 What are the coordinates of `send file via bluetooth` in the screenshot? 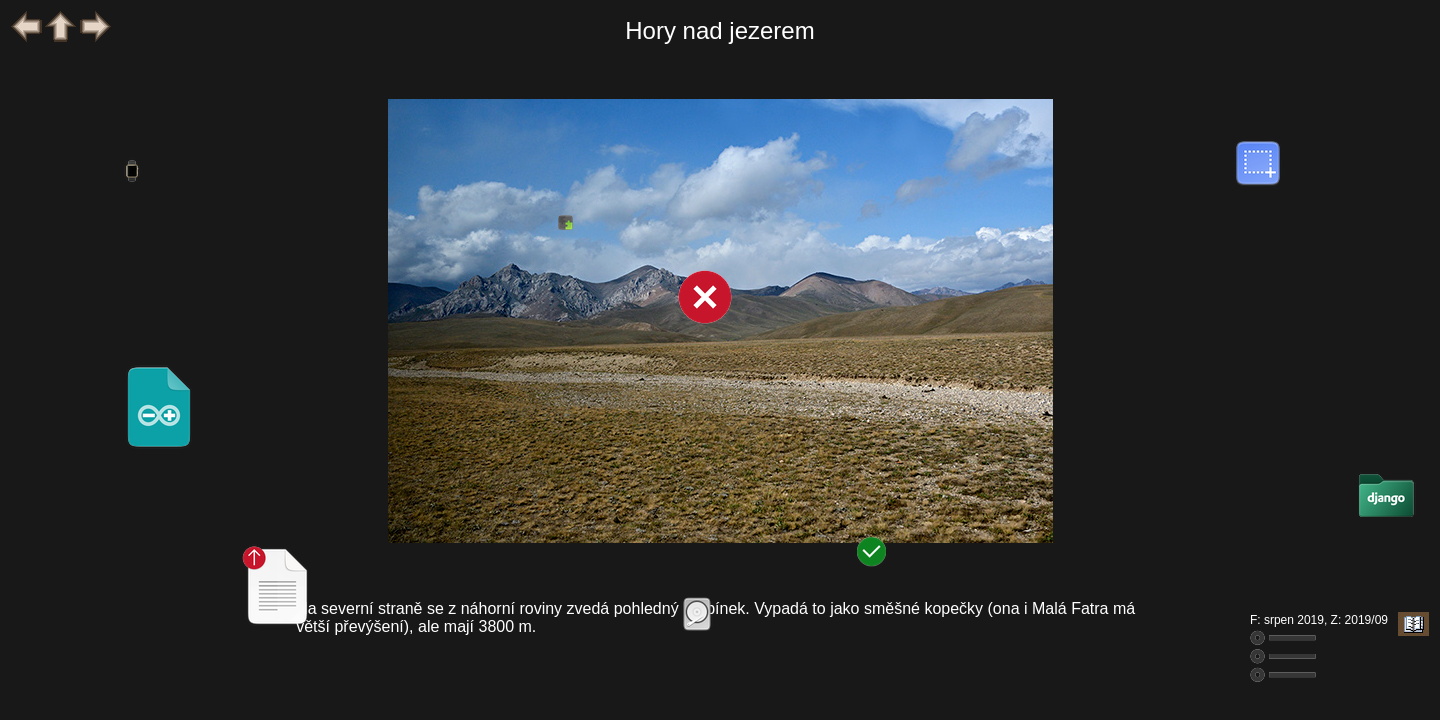 It's located at (277, 586).